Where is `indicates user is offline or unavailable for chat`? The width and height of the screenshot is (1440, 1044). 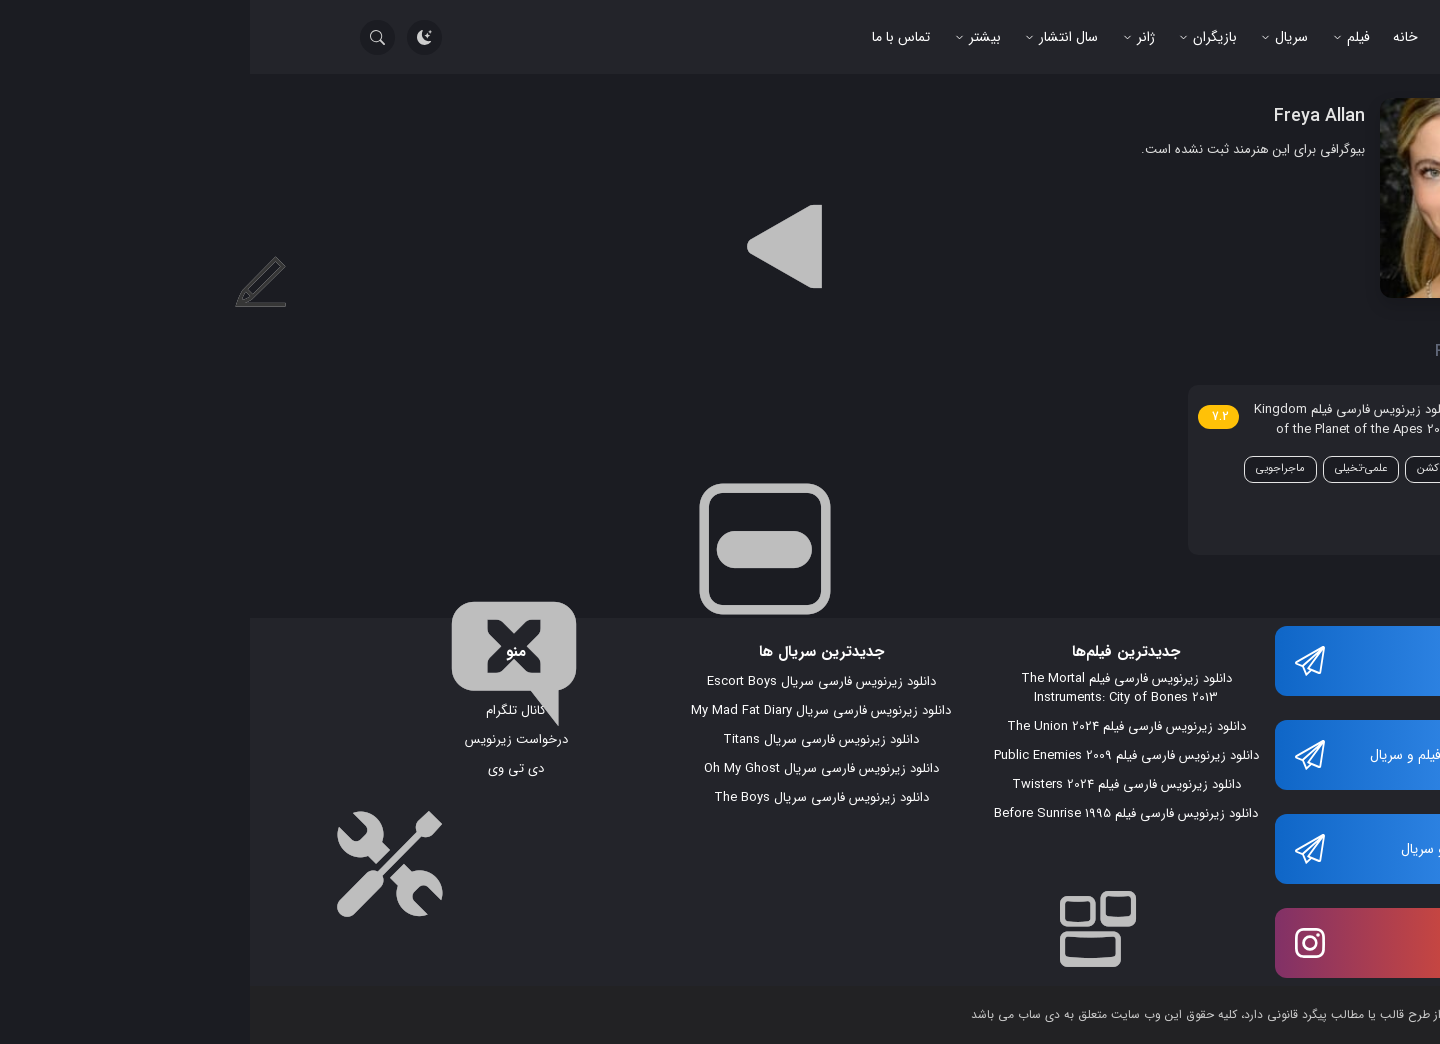
indicates user is offline or unavailable for chat is located at coordinates (514, 664).